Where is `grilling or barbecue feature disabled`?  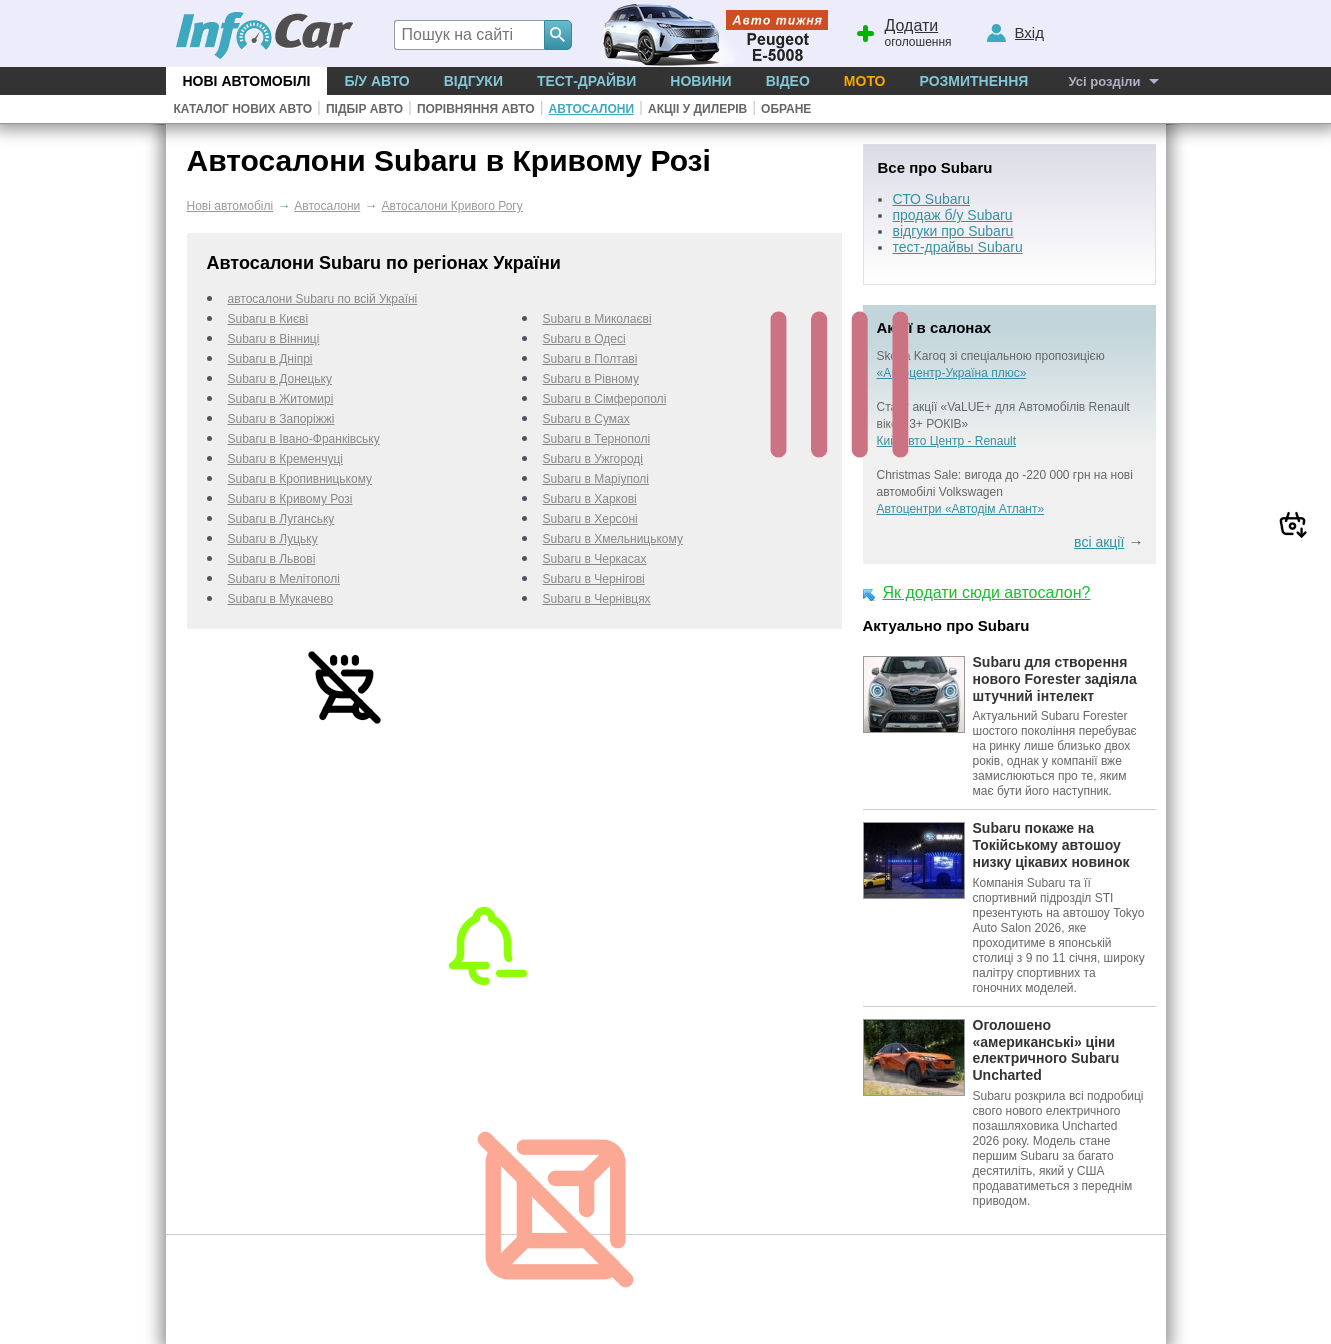
grilling or barbecue feature disabled is located at coordinates (344, 687).